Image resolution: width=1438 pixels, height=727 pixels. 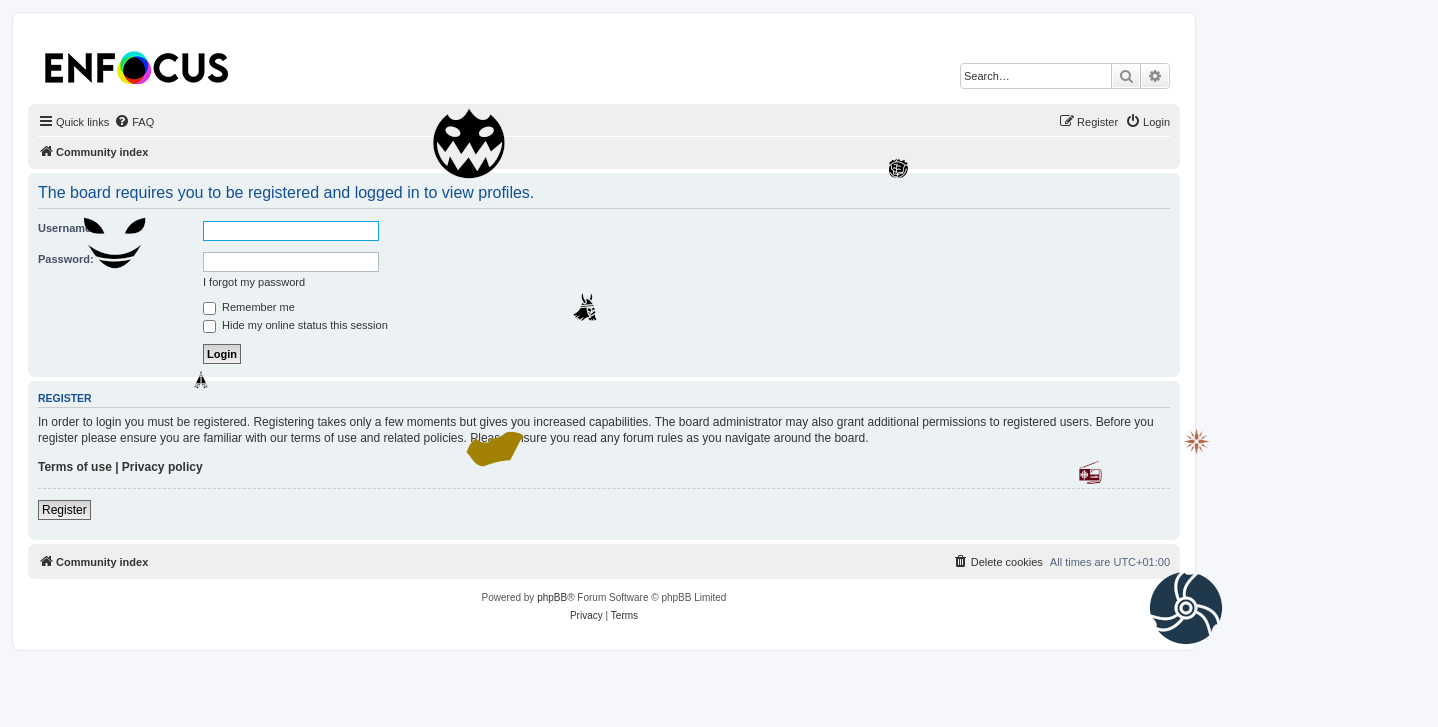 I want to click on access camping or outdoor activity features, so click(x=201, y=380).